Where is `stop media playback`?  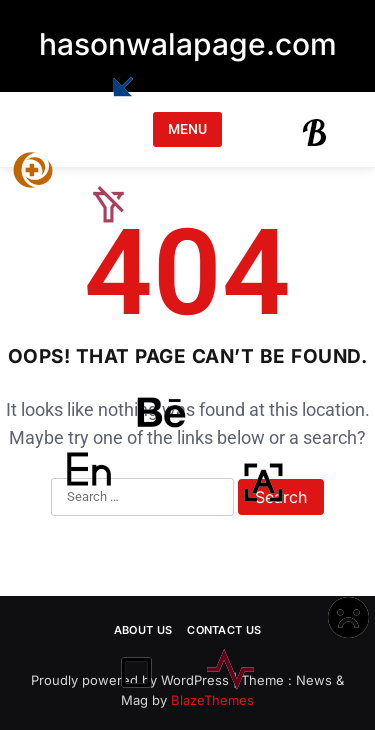
stop media playback is located at coordinates (136, 672).